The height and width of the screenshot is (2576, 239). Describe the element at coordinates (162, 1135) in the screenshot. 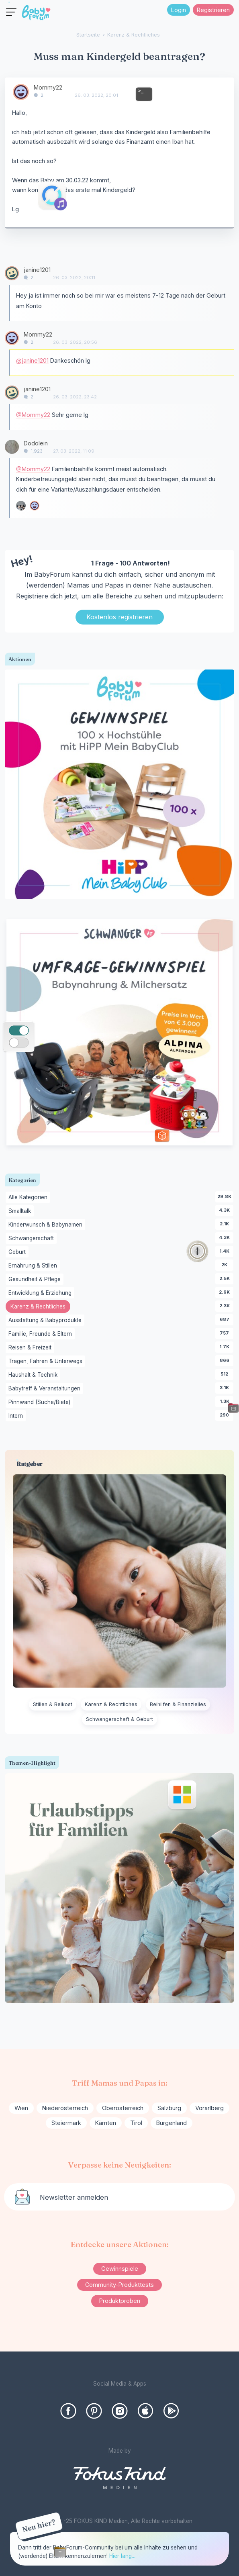

I see `open an STL 3D model file` at that location.